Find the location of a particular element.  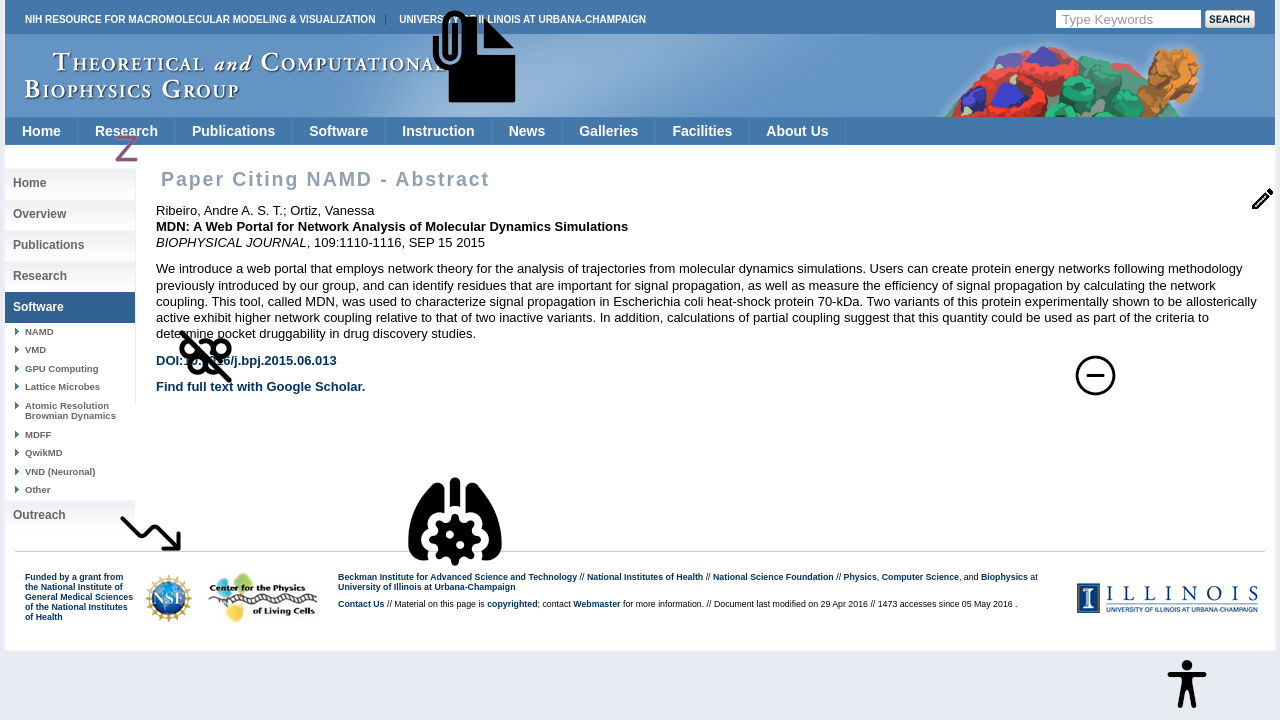

olympics feature disabled is located at coordinates (205, 356).